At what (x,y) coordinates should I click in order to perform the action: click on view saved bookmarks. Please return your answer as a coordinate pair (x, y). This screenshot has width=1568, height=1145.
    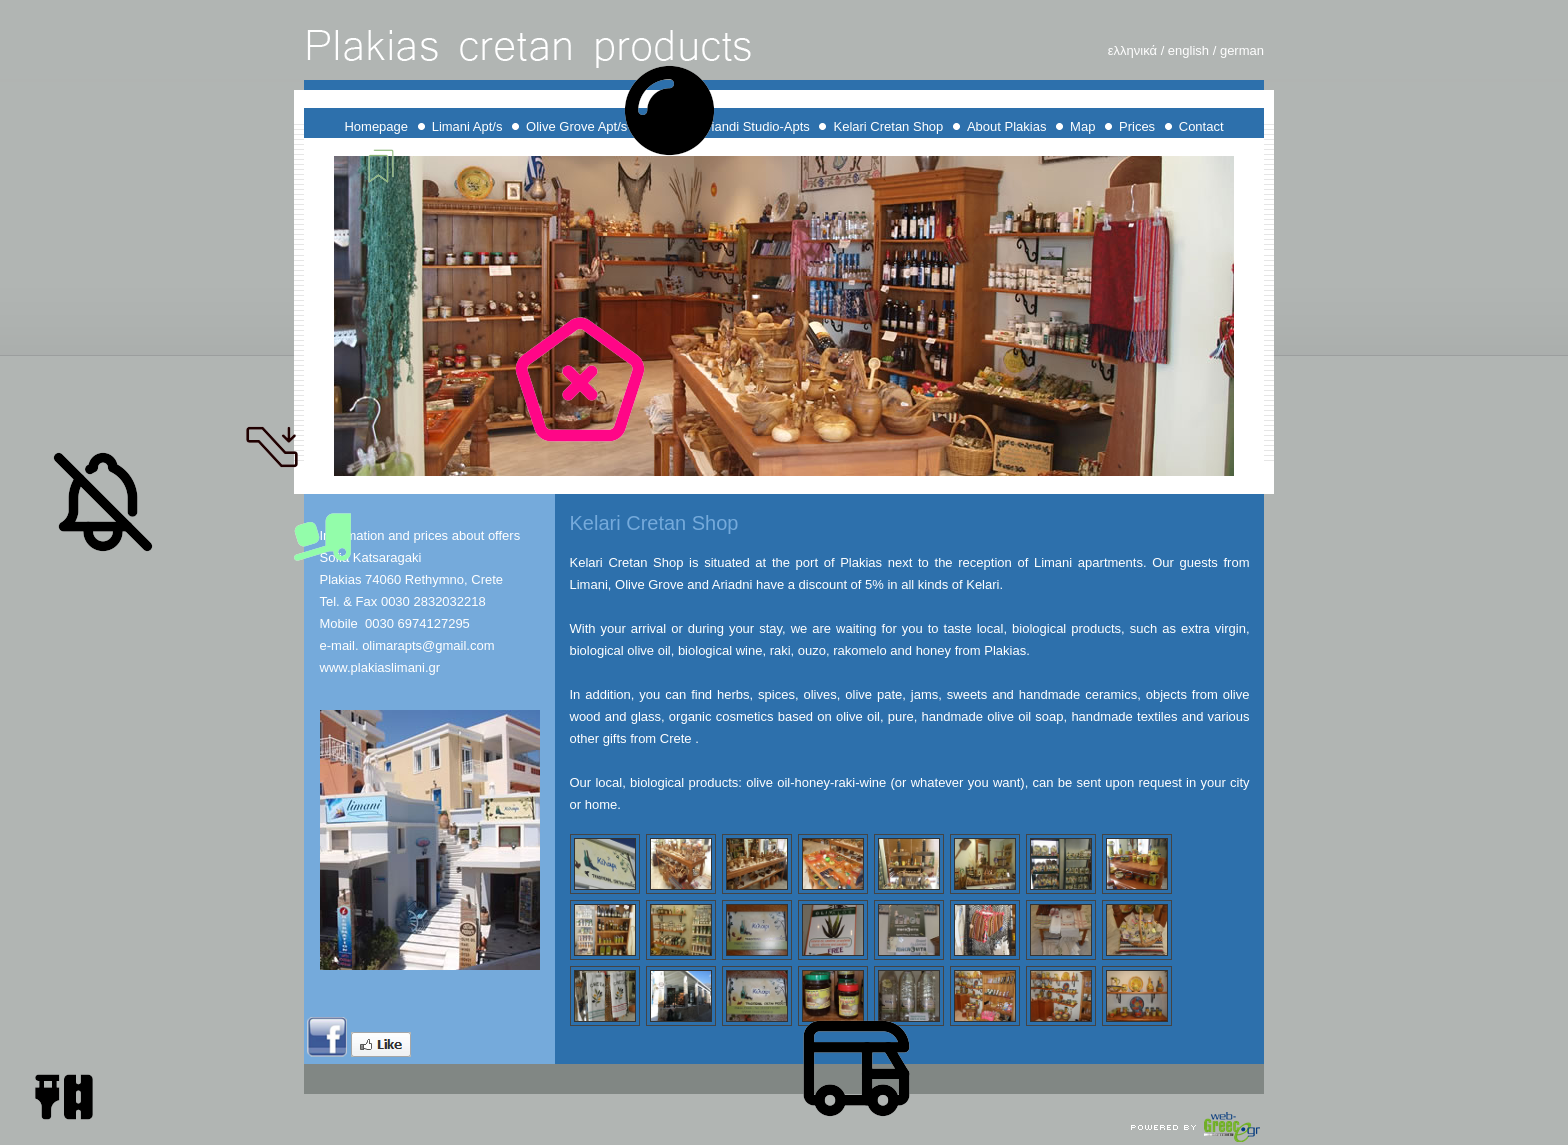
    Looking at the image, I should click on (381, 166).